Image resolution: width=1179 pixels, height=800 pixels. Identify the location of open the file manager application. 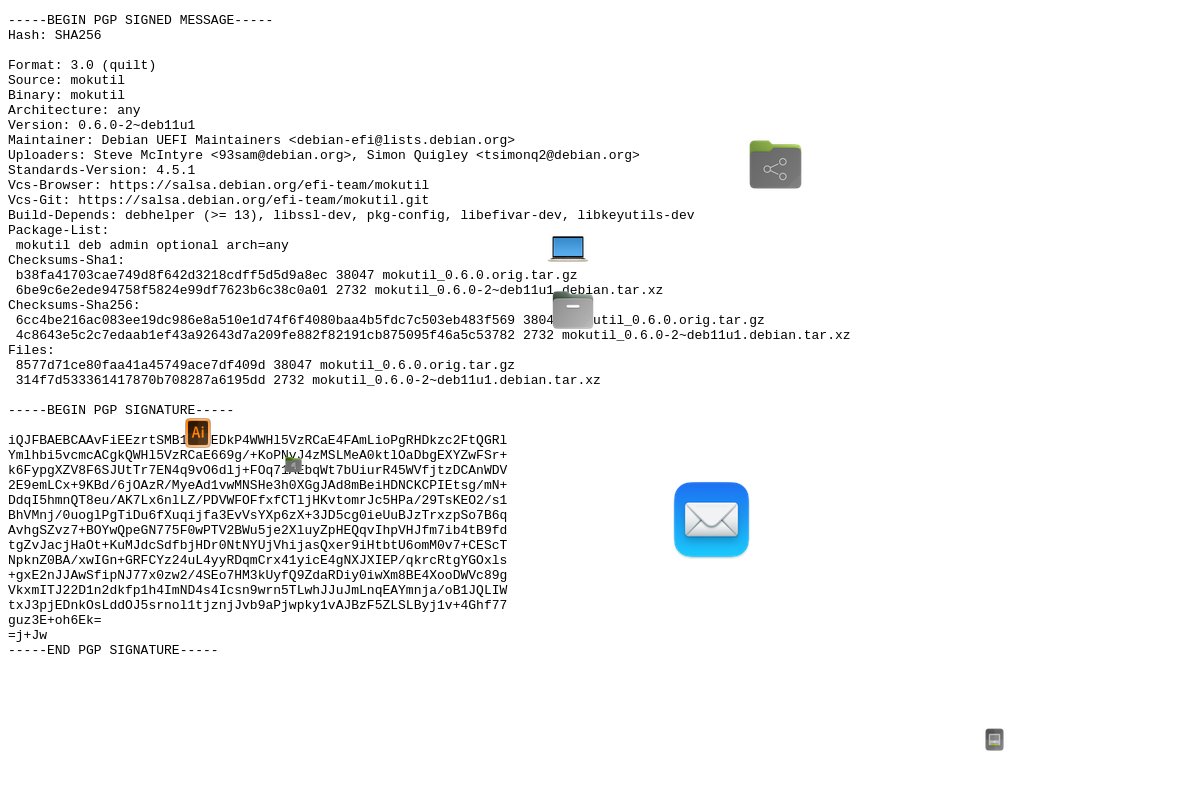
(573, 310).